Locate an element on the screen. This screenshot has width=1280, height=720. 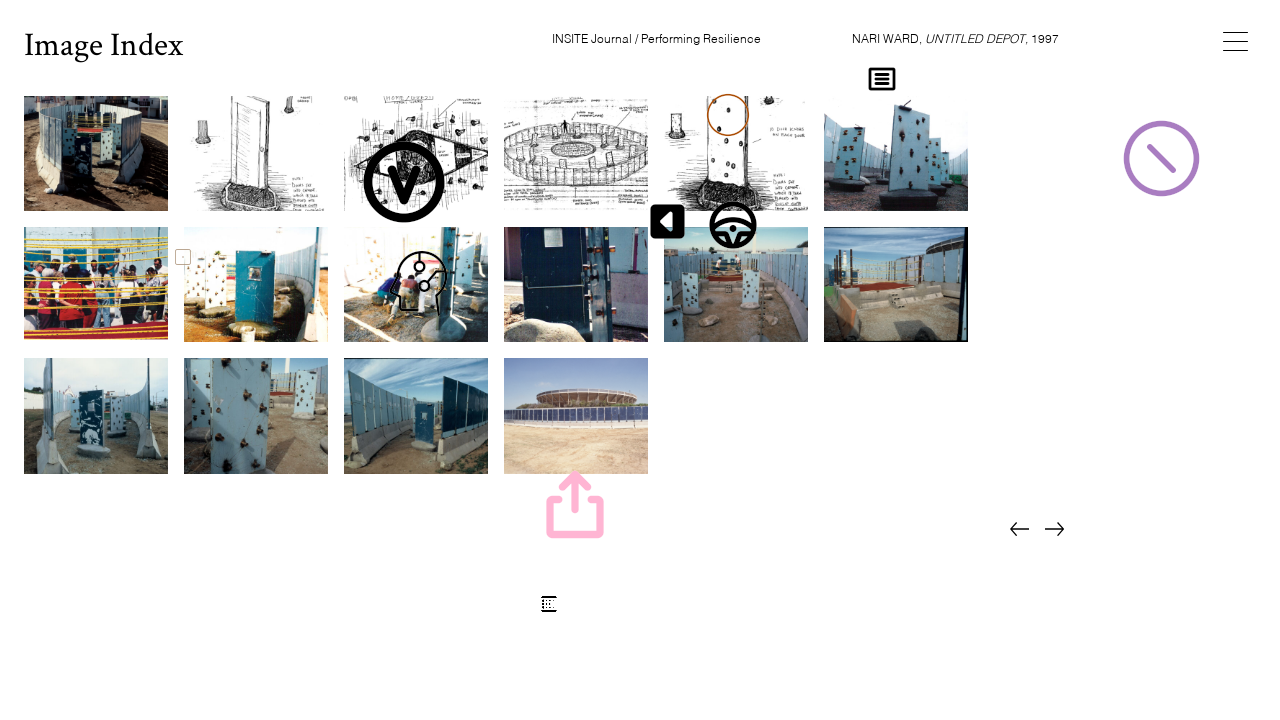
access AI or machine learning features is located at coordinates (419, 283).